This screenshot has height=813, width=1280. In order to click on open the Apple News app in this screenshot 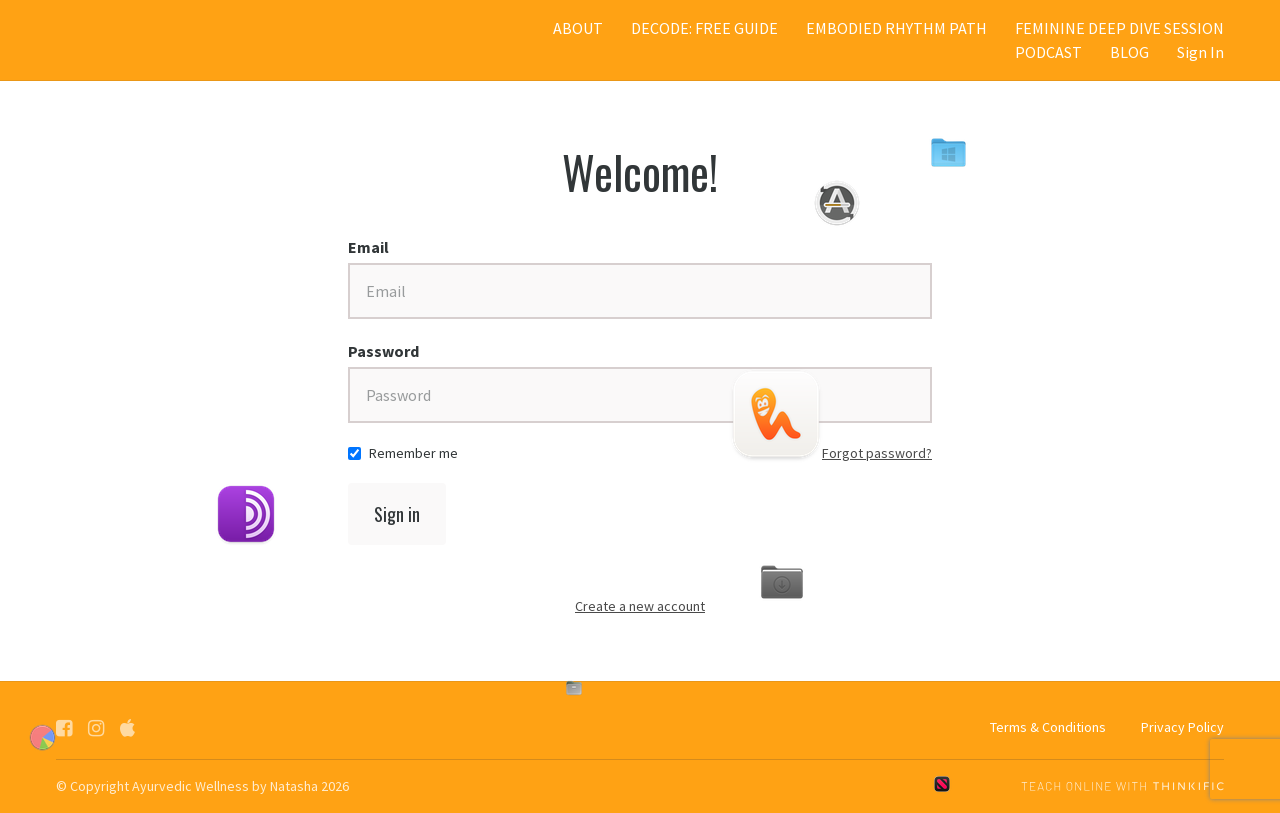, I will do `click(942, 784)`.